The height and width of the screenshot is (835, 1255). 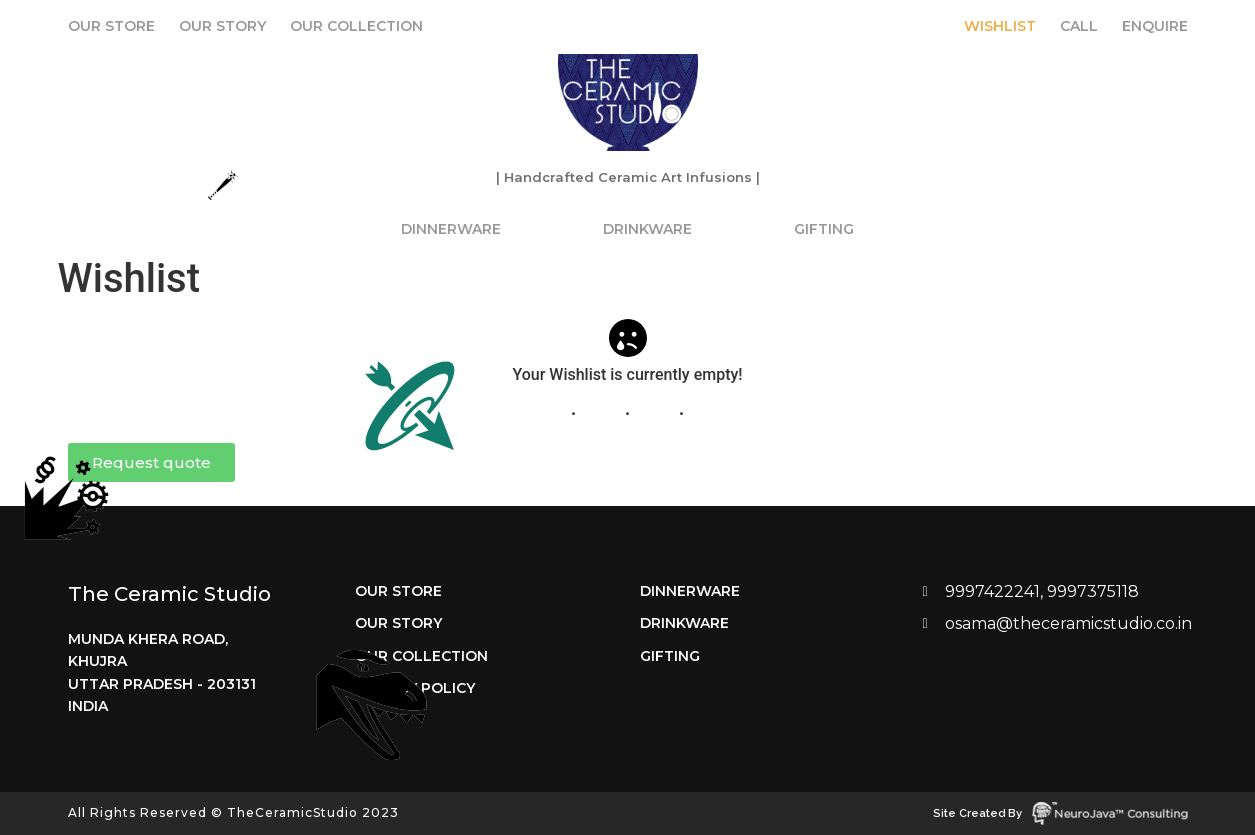 What do you see at coordinates (223, 185) in the screenshot?
I see `select spiked bat as your weapon` at bounding box center [223, 185].